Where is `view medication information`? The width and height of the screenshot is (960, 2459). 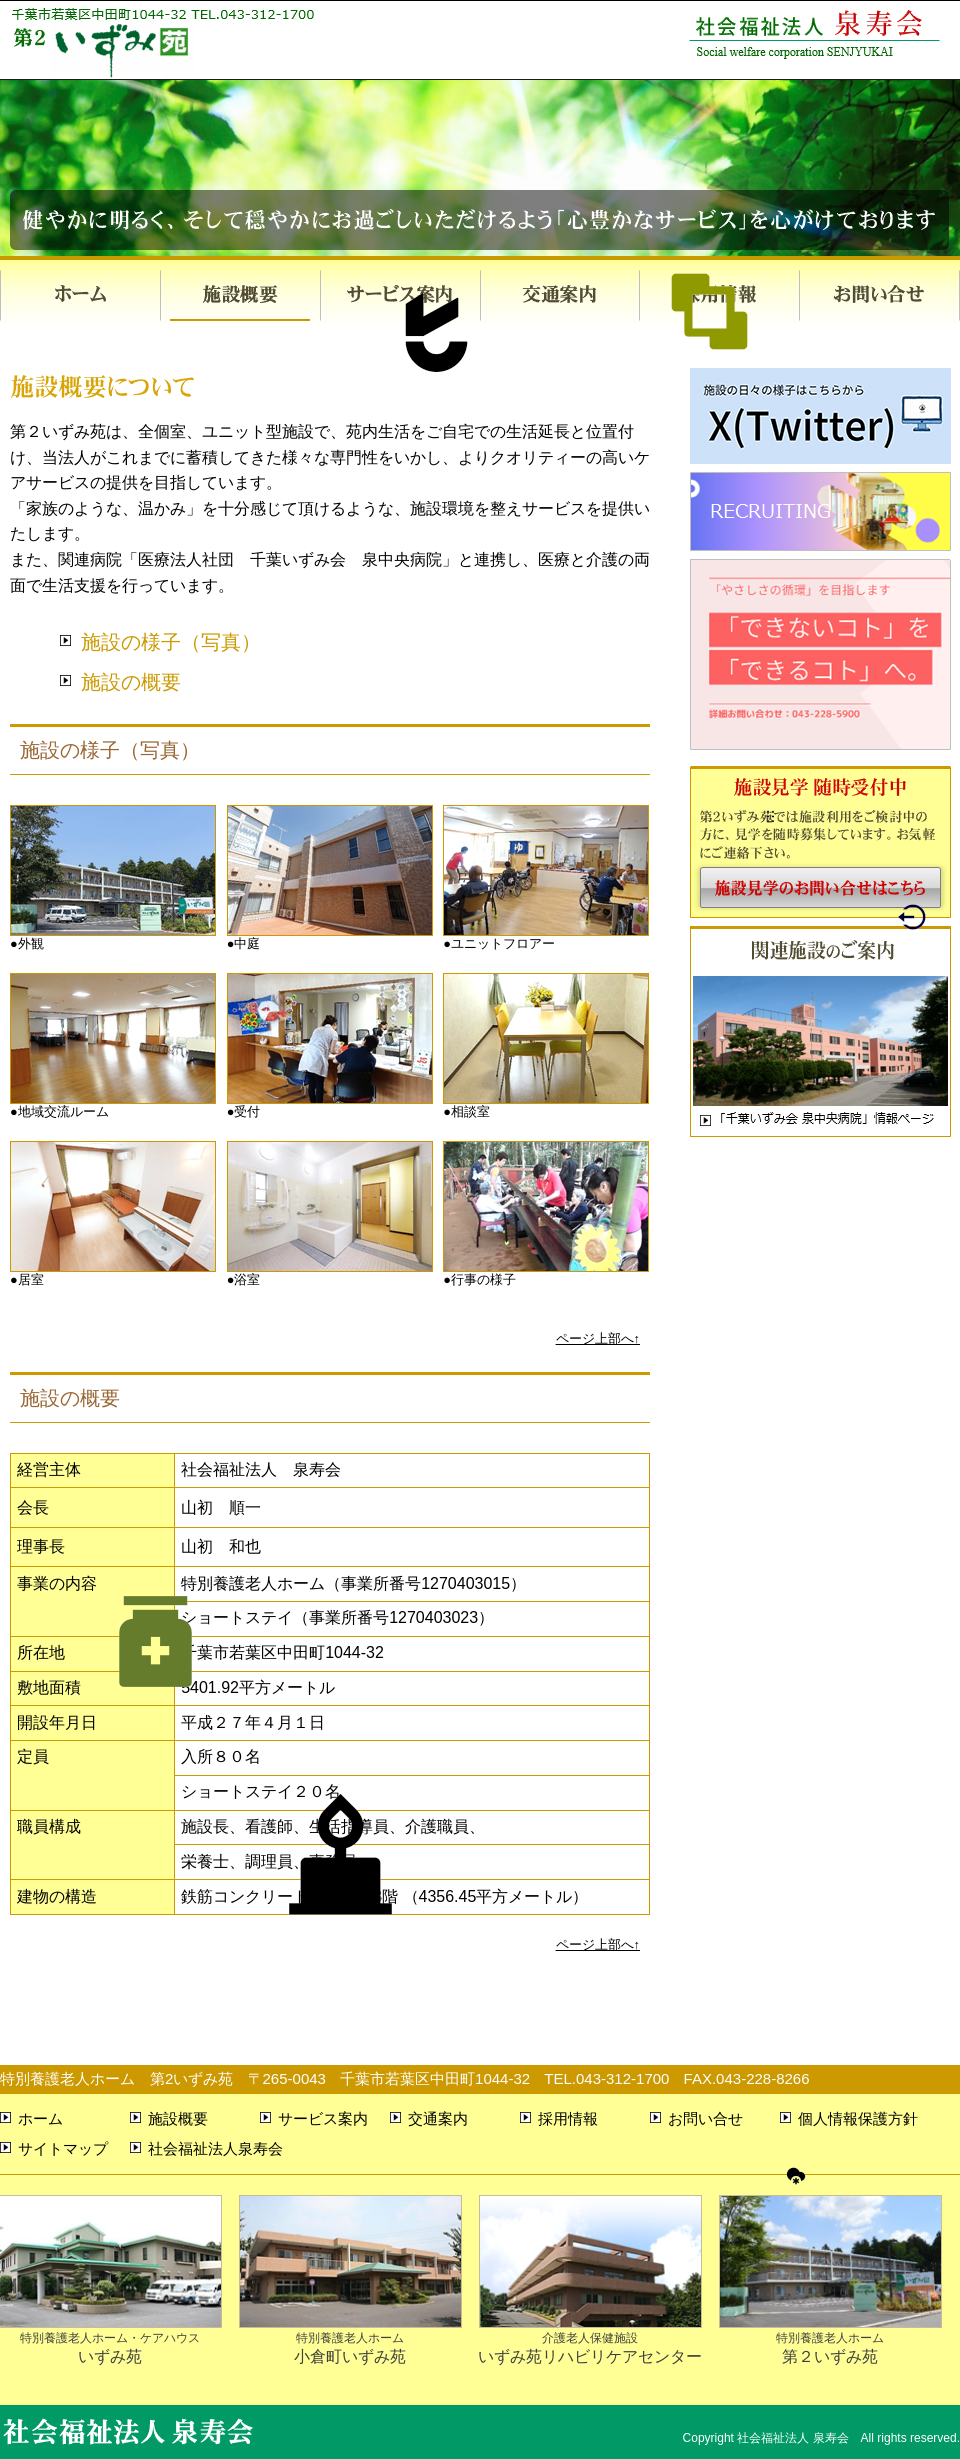 view medication information is located at coordinates (155, 1641).